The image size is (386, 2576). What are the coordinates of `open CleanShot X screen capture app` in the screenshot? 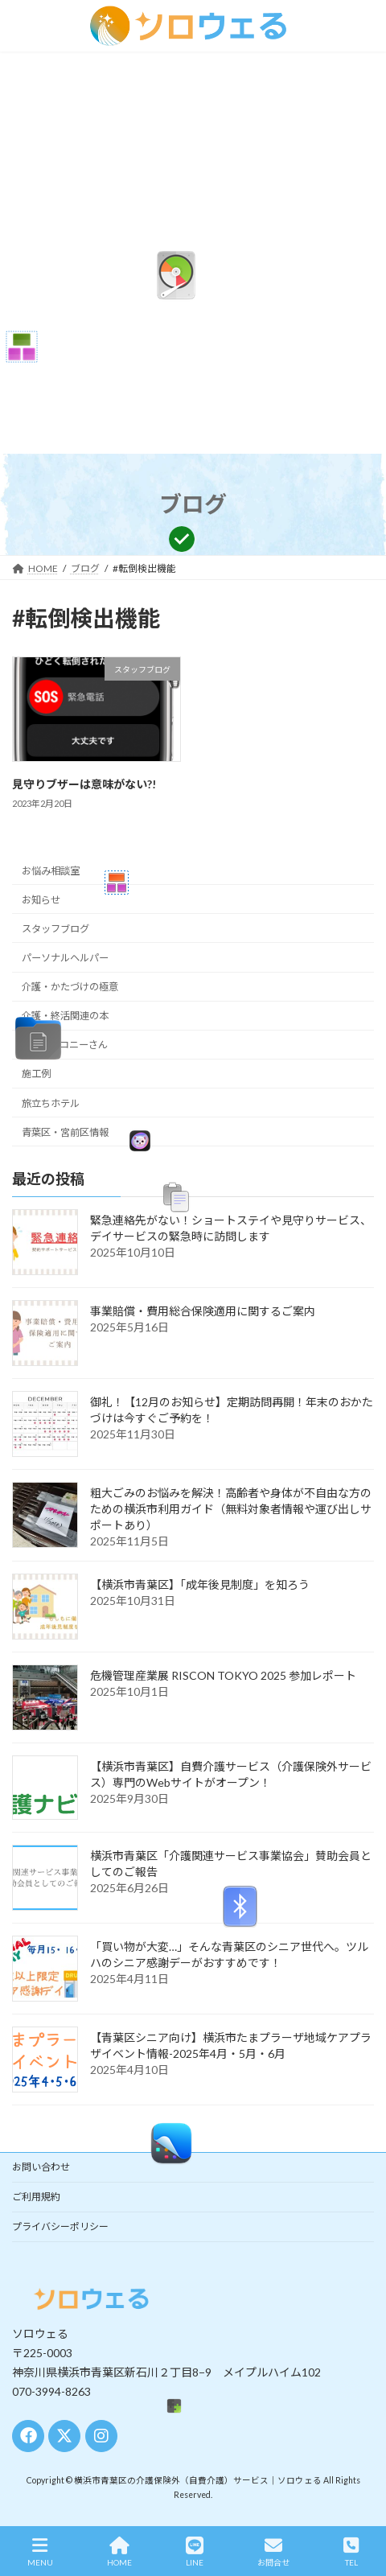 It's located at (171, 2143).